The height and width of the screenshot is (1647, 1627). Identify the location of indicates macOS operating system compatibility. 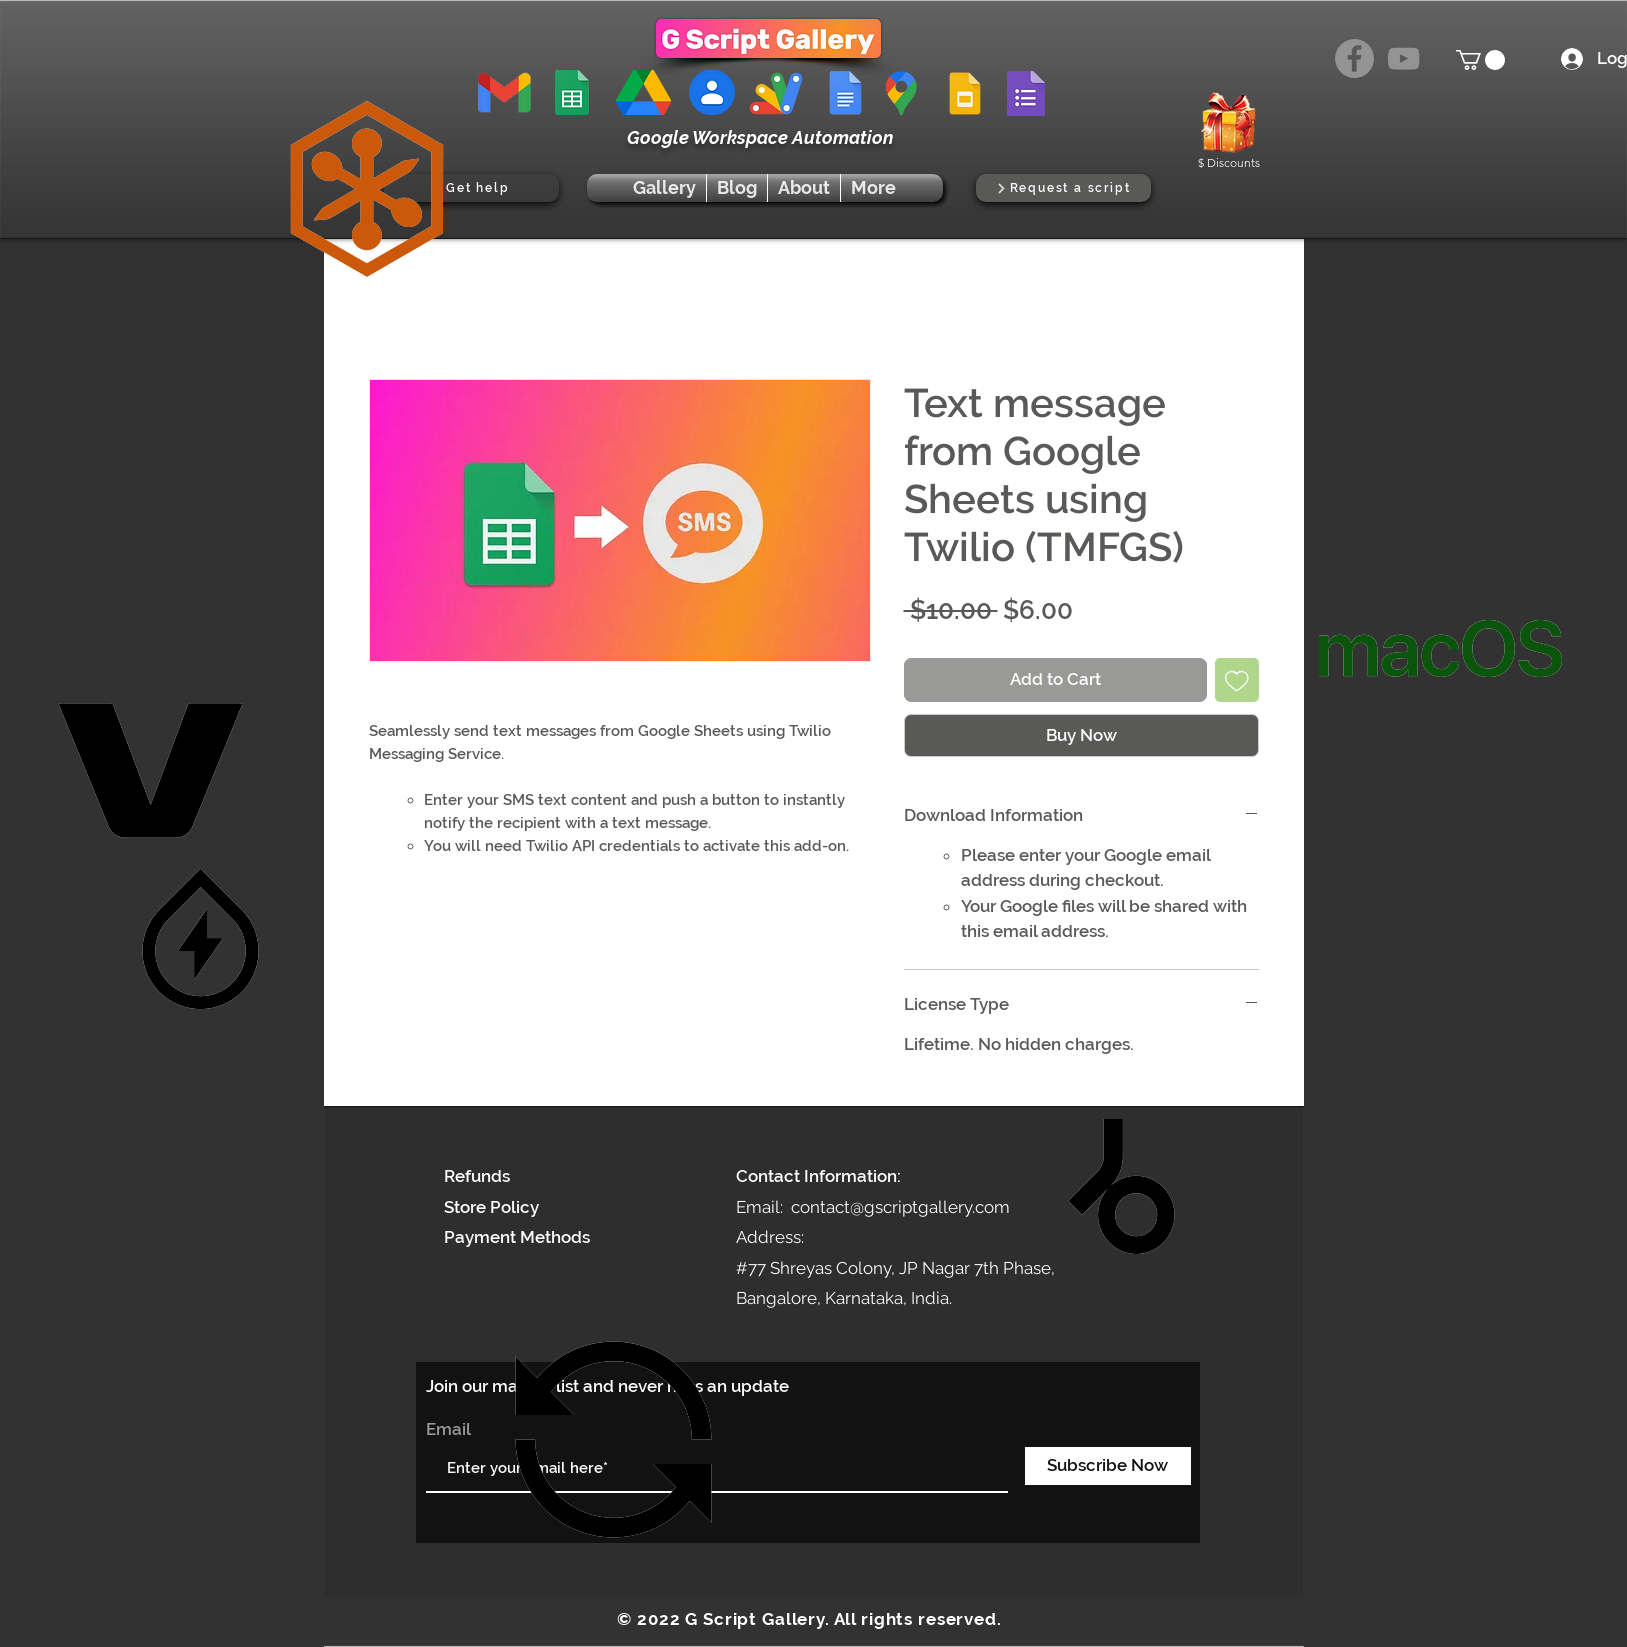
(1440, 648).